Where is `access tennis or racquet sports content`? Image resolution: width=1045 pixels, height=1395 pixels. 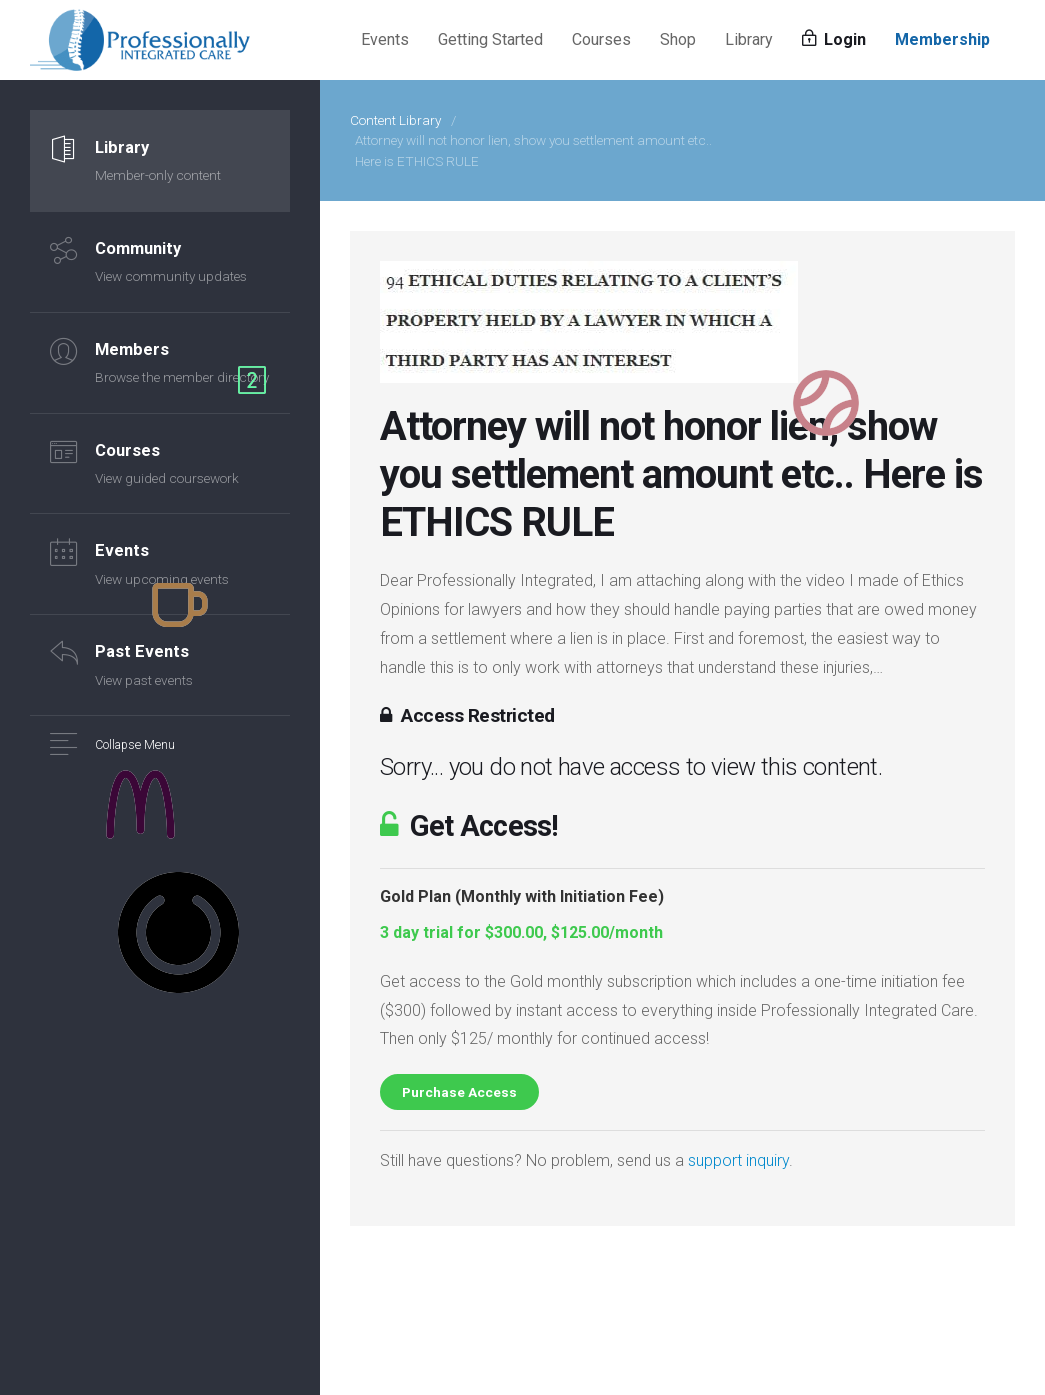 access tennis or racquet sports content is located at coordinates (826, 403).